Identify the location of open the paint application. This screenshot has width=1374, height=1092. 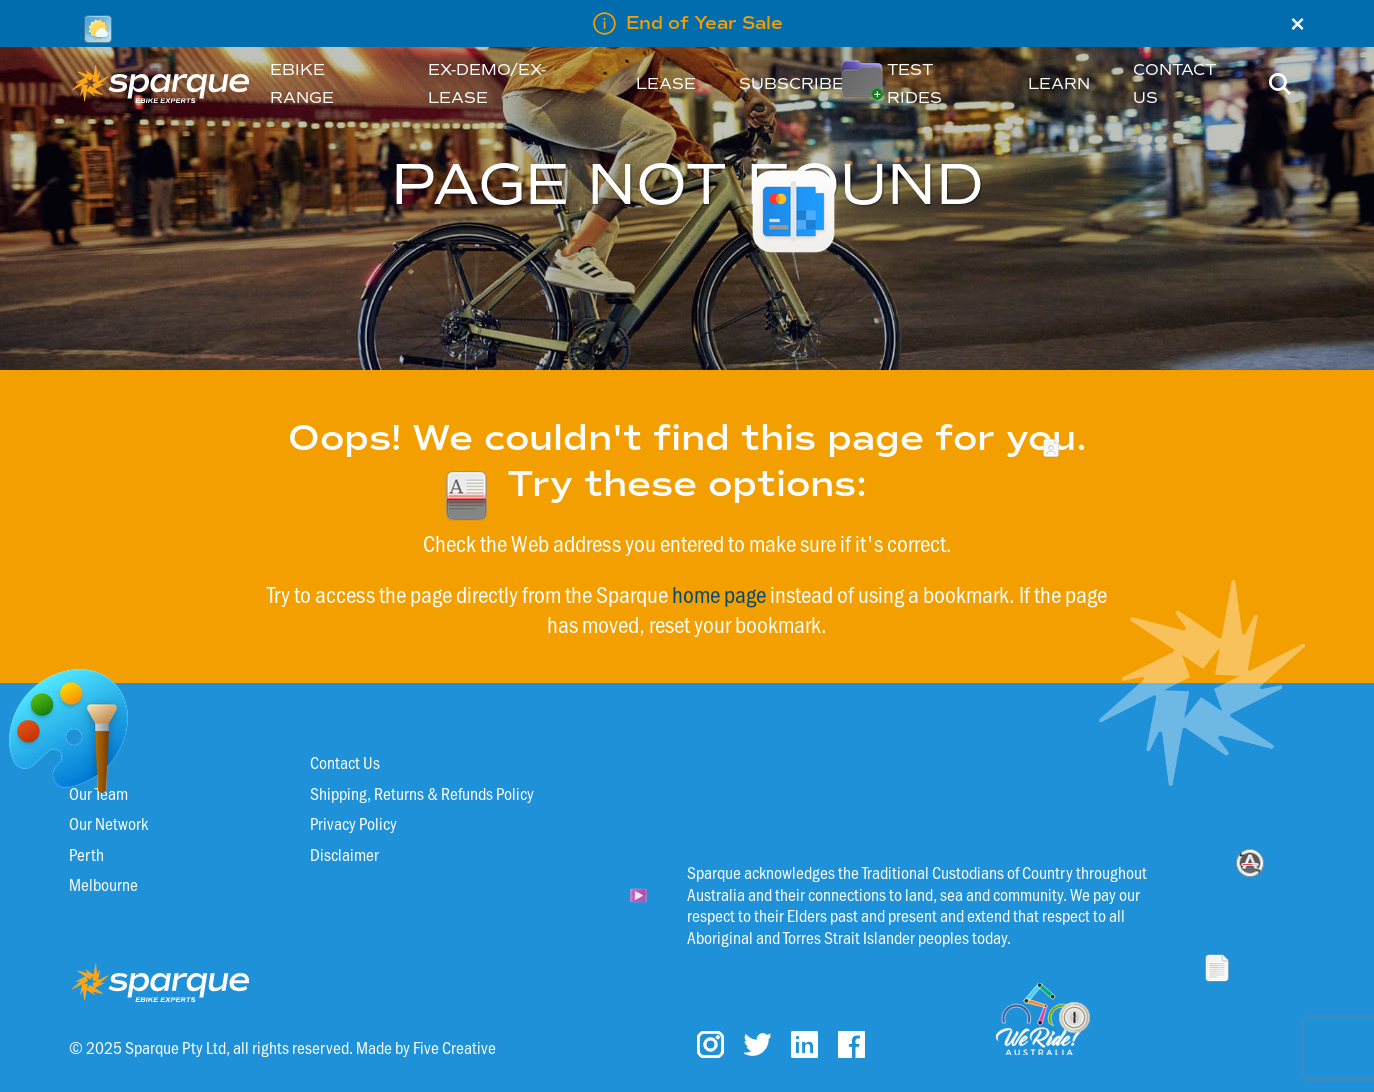
(68, 728).